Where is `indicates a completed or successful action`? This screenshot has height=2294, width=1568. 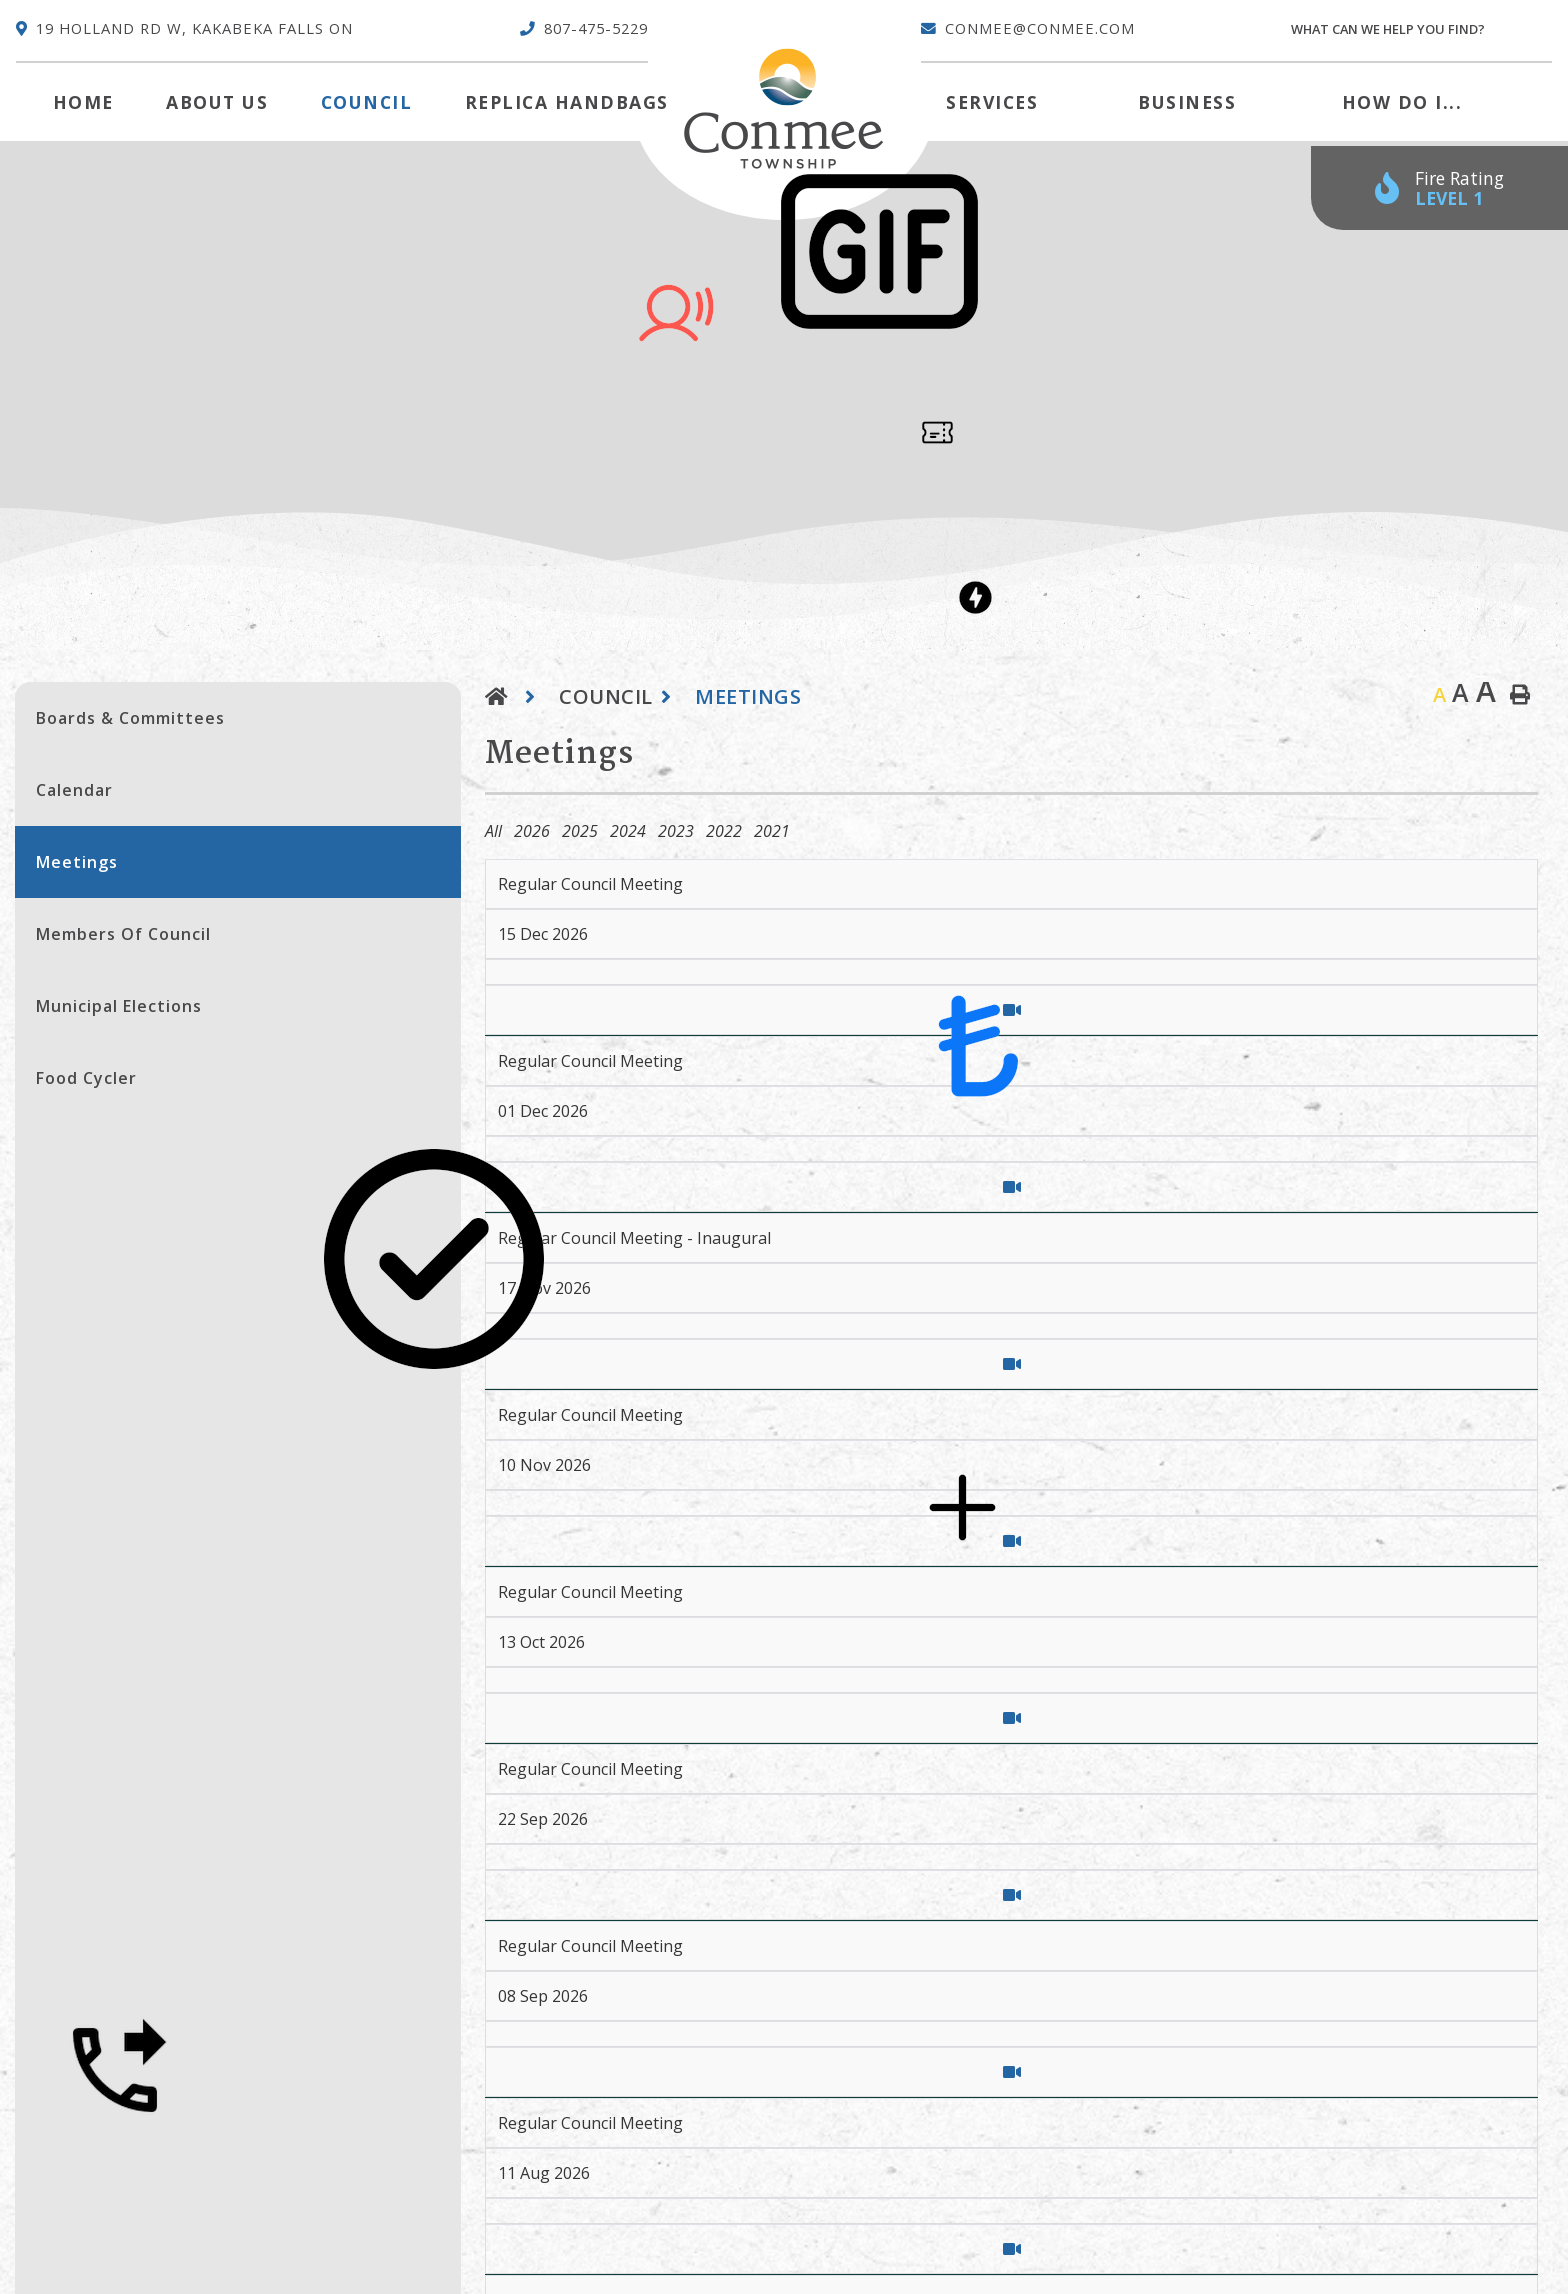 indicates a completed or successful action is located at coordinates (434, 1259).